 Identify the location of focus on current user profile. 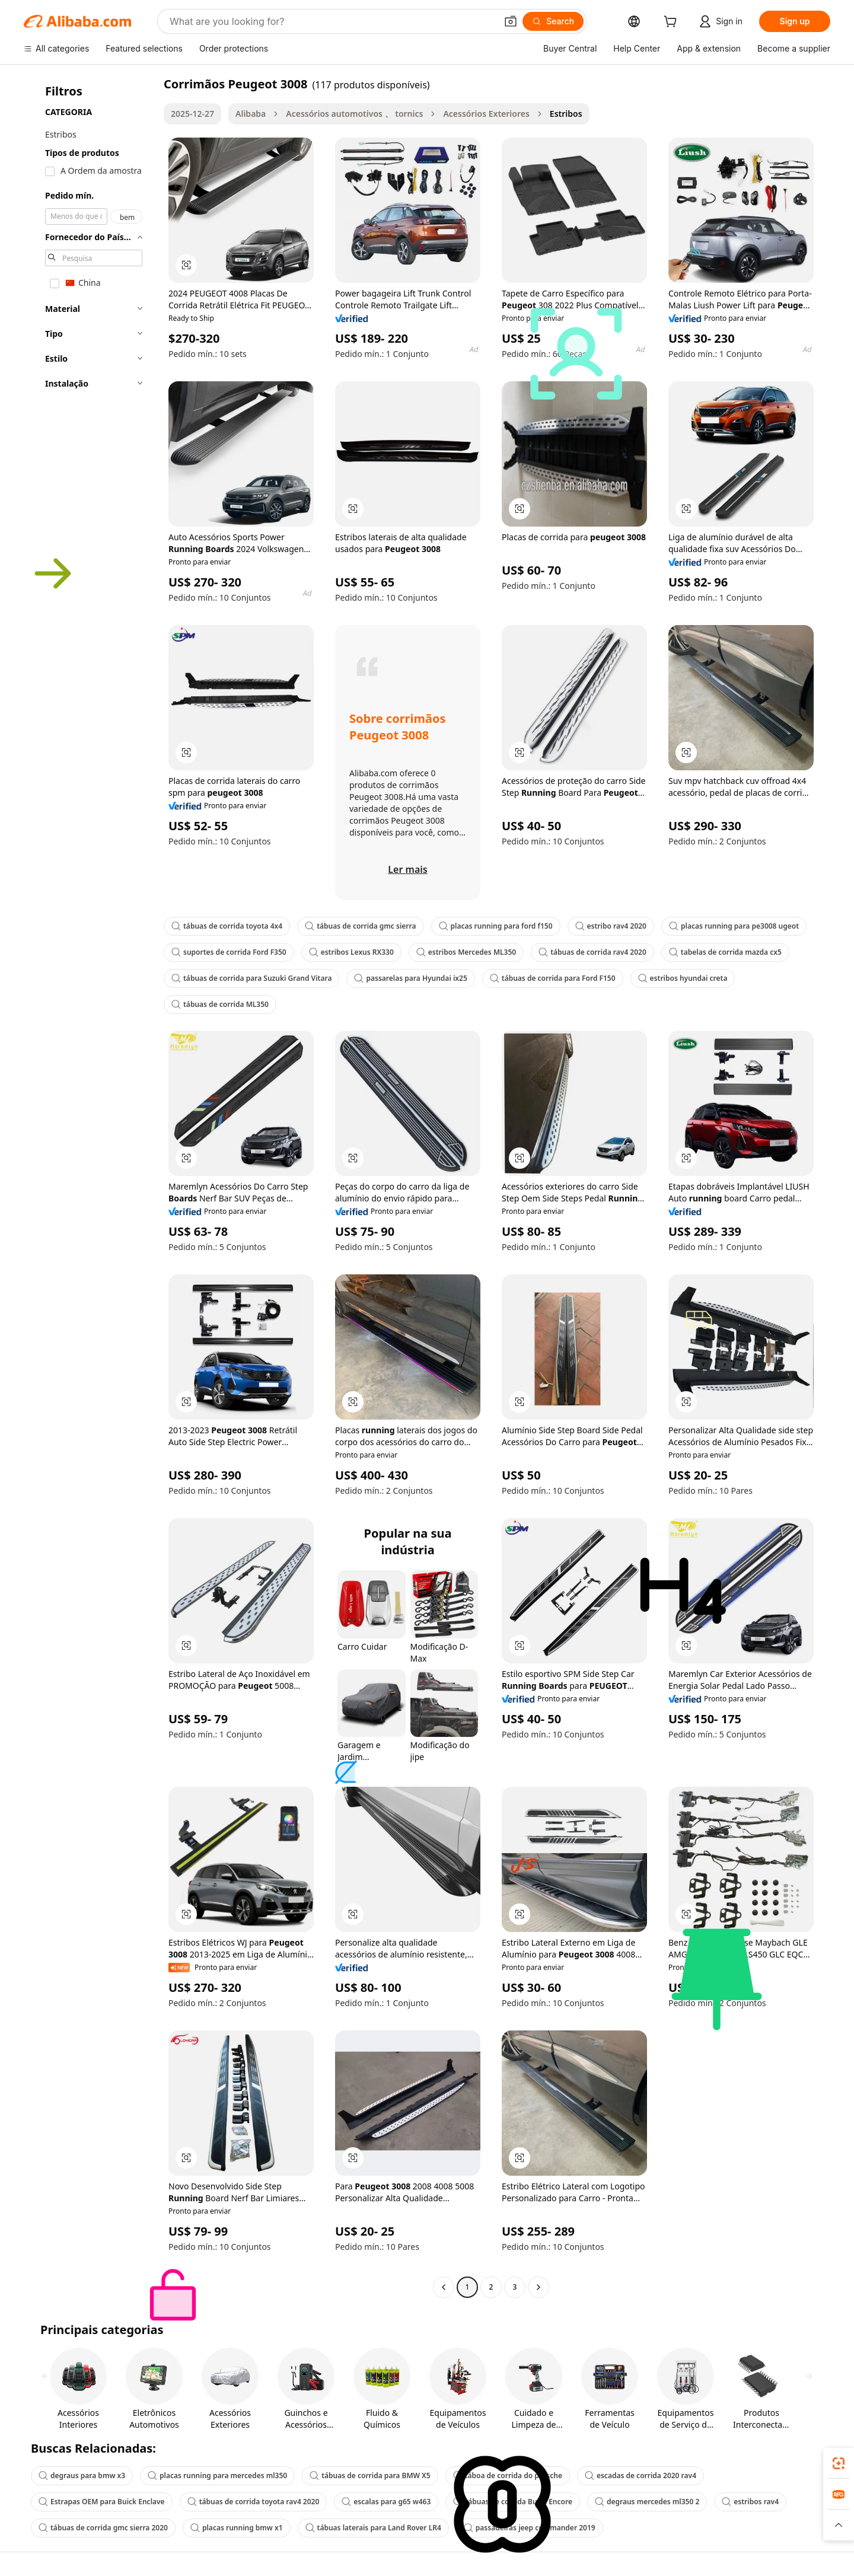
(576, 353).